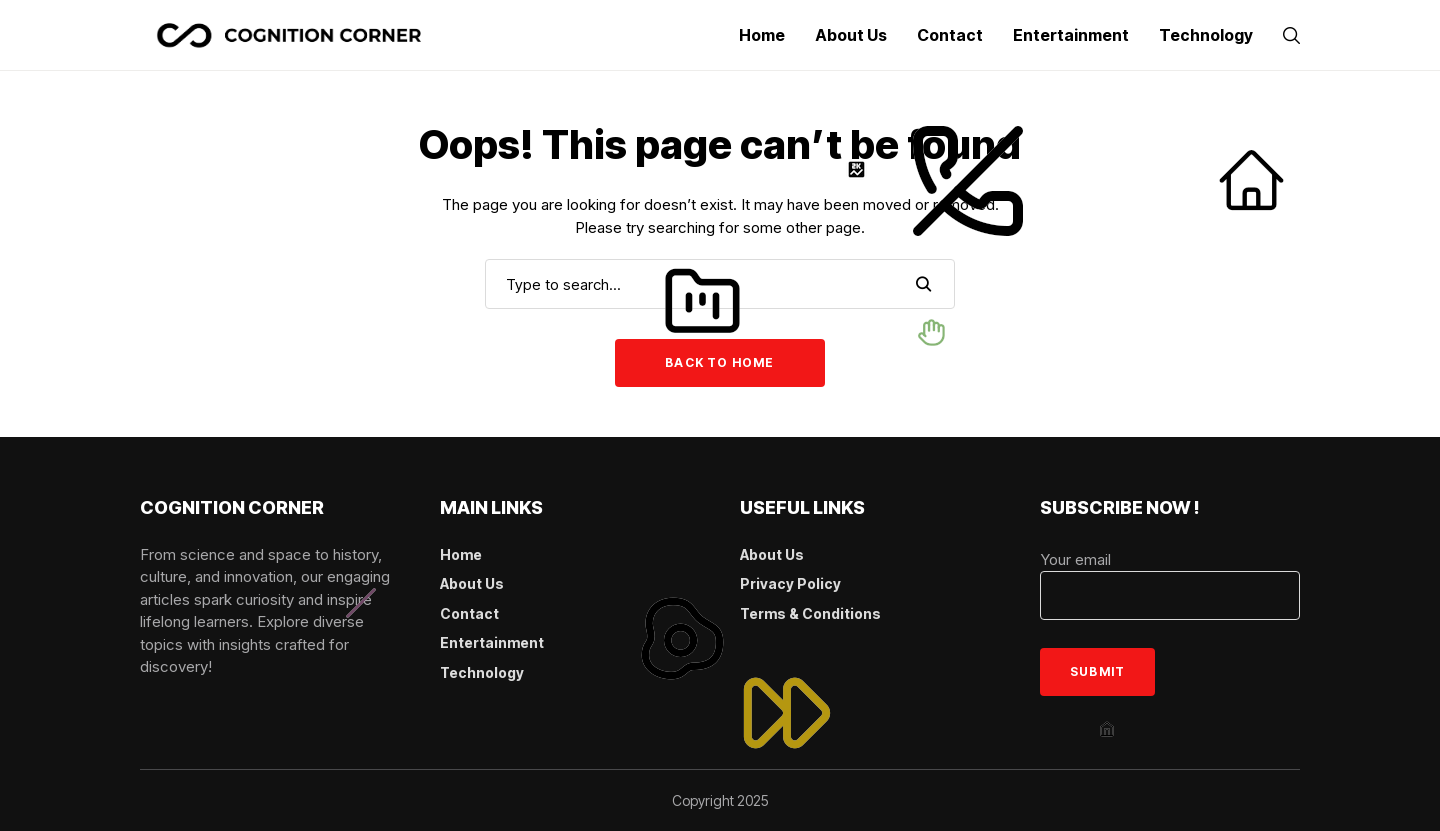 The width and height of the screenshot is (1440, 831). Describe the element at coordinates (702, 302) in the screenshot. I see `open kanban board folder` at that location.